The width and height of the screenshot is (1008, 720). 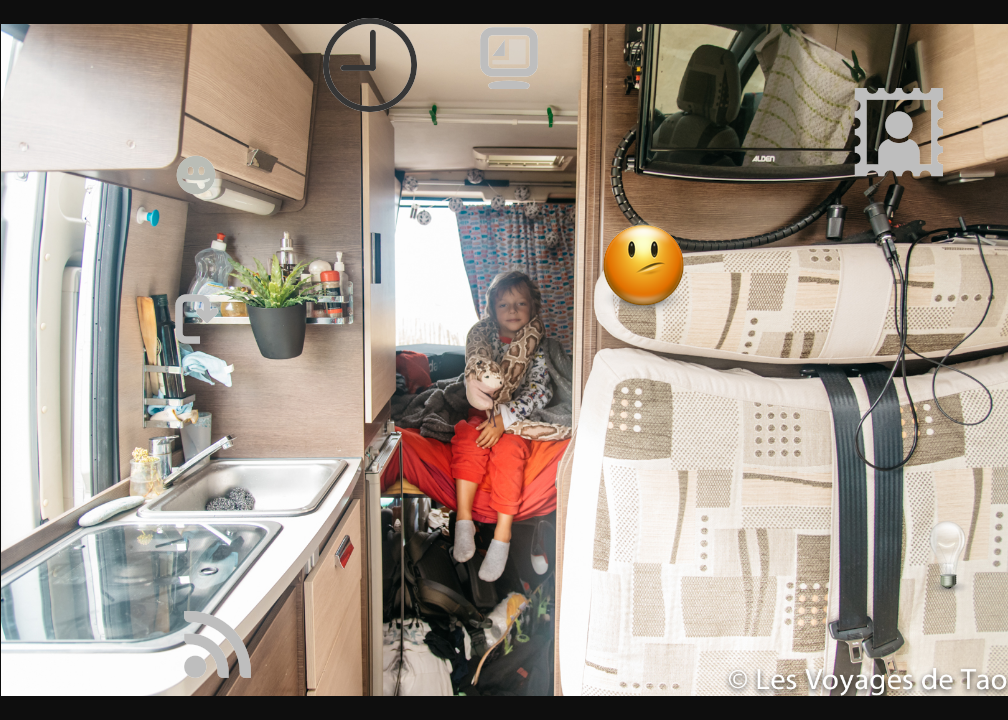 What do you see at coordinates (217, 644) in the screenshot?
I see `subscribe to RSS feed` at bounding box center [217, 644].